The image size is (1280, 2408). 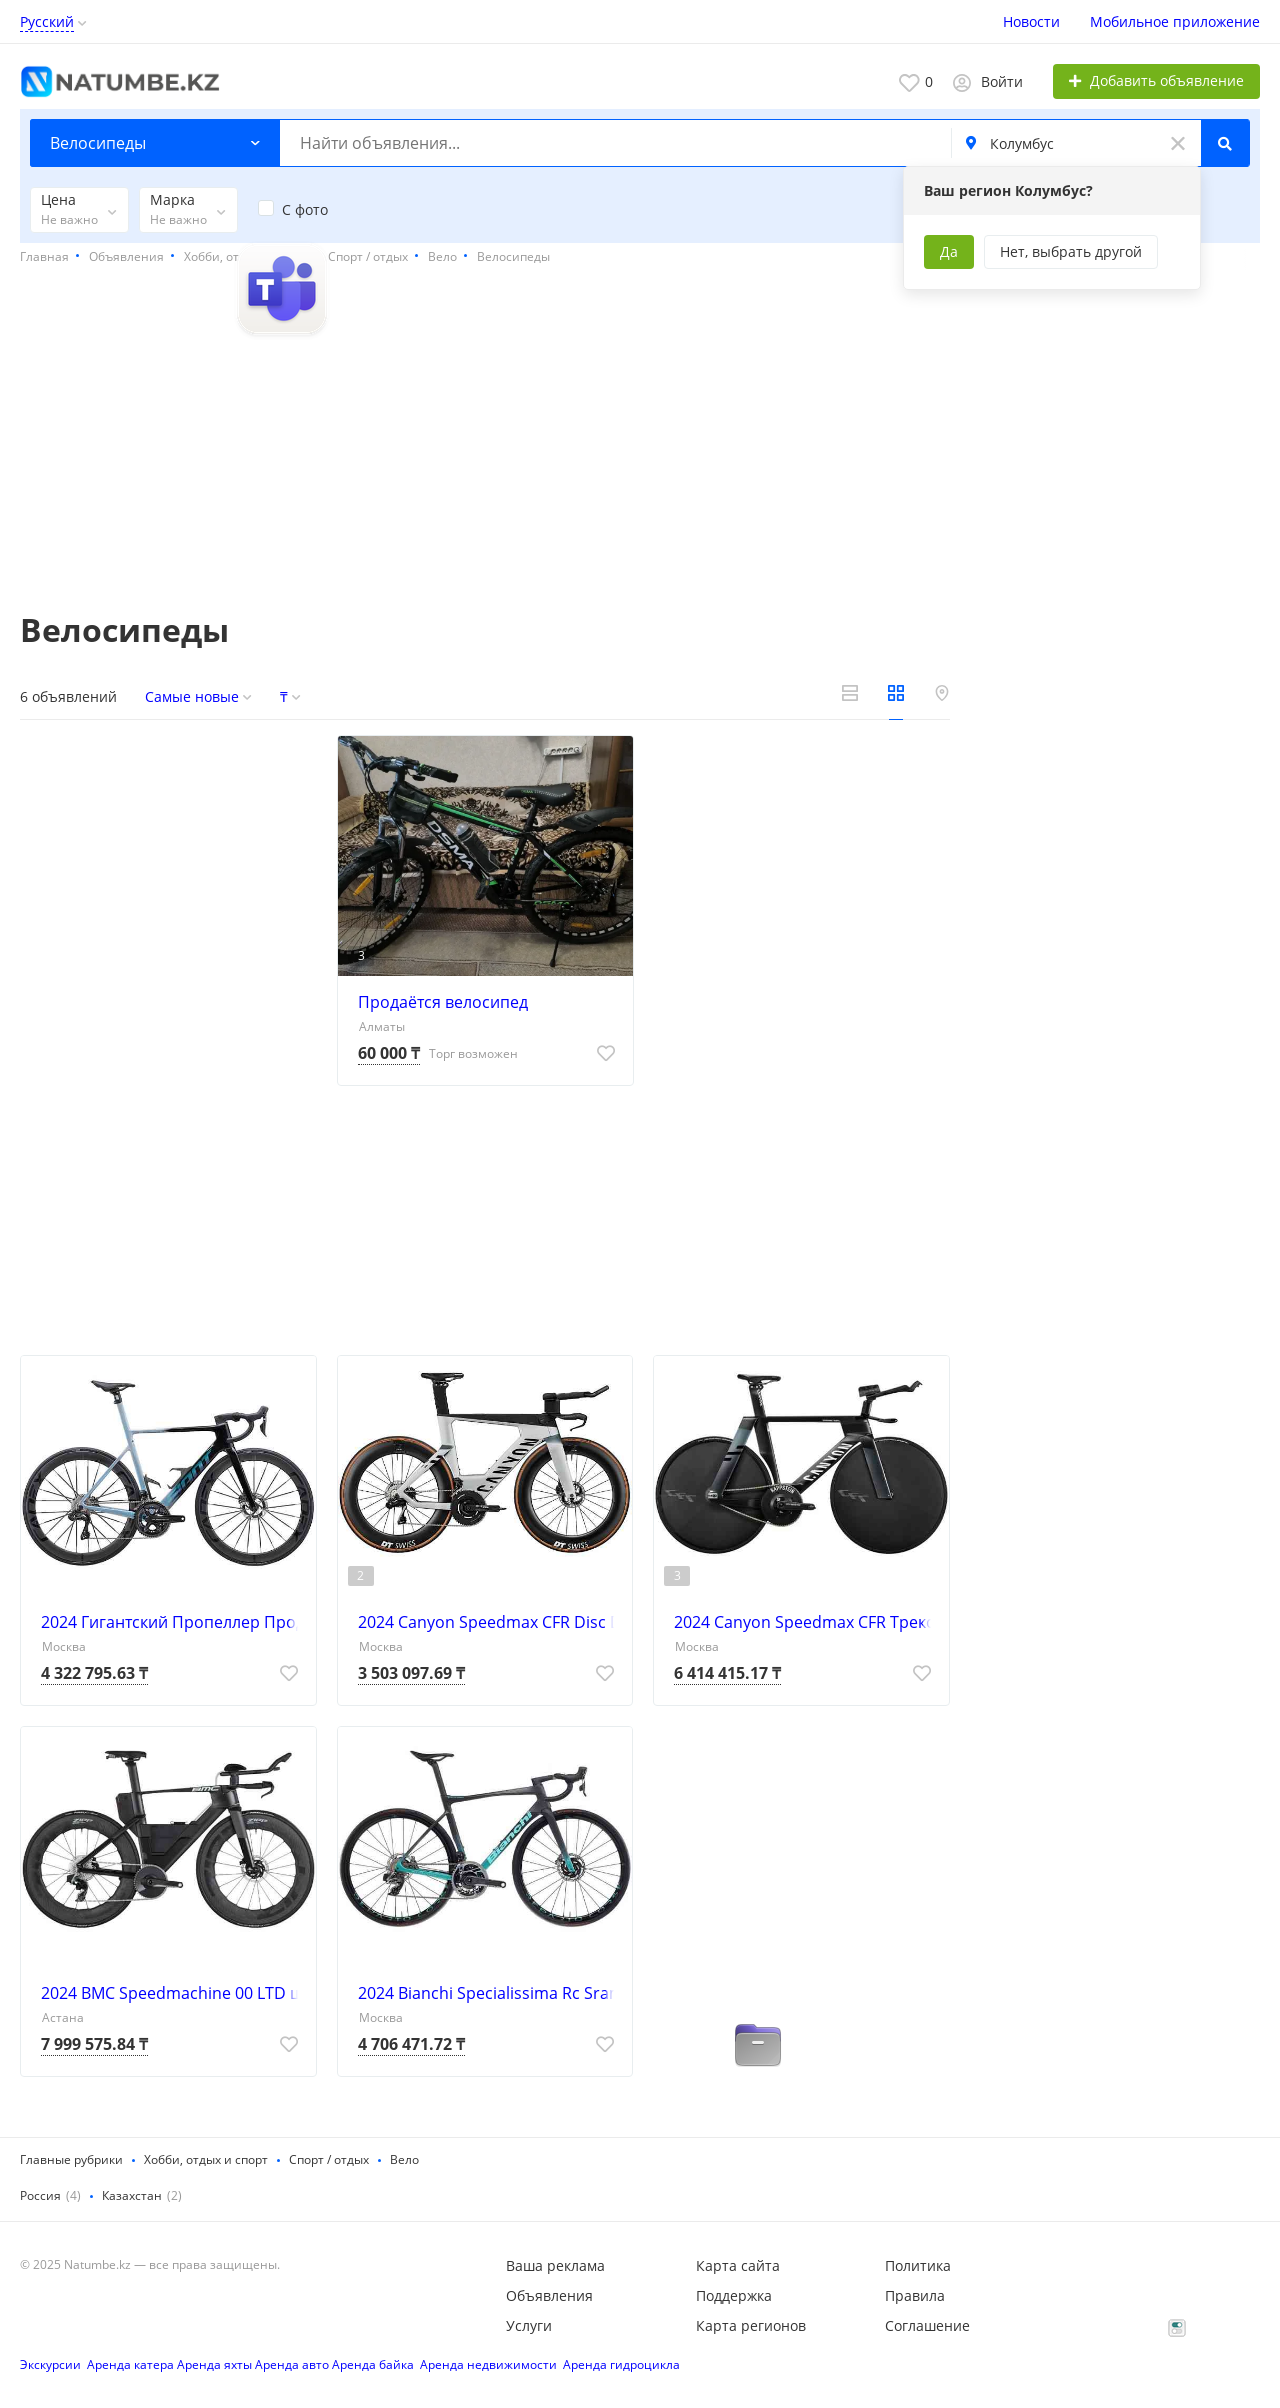 I want to click on open the nautilus file manager, so click(x=758, y=2045).